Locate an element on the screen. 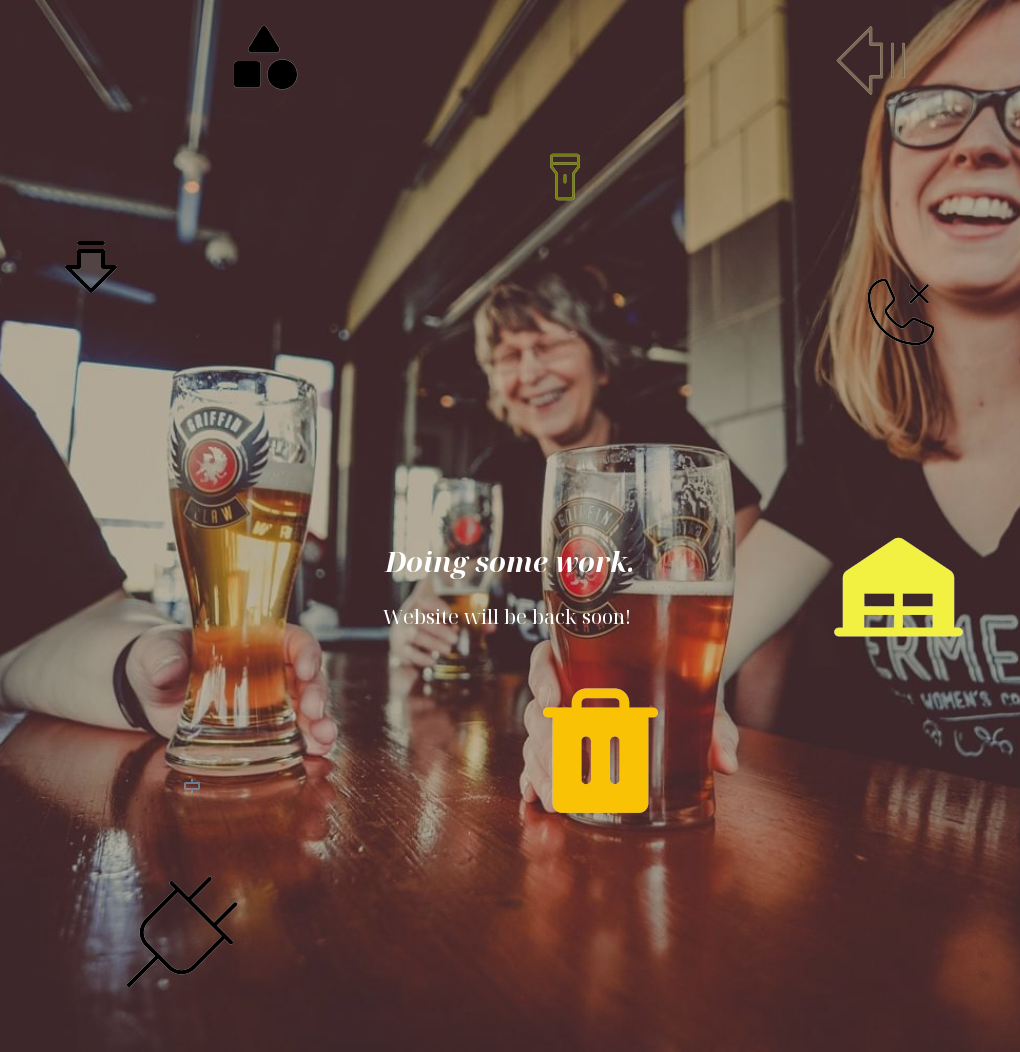  download file or content is located at coordinates (91, 265).